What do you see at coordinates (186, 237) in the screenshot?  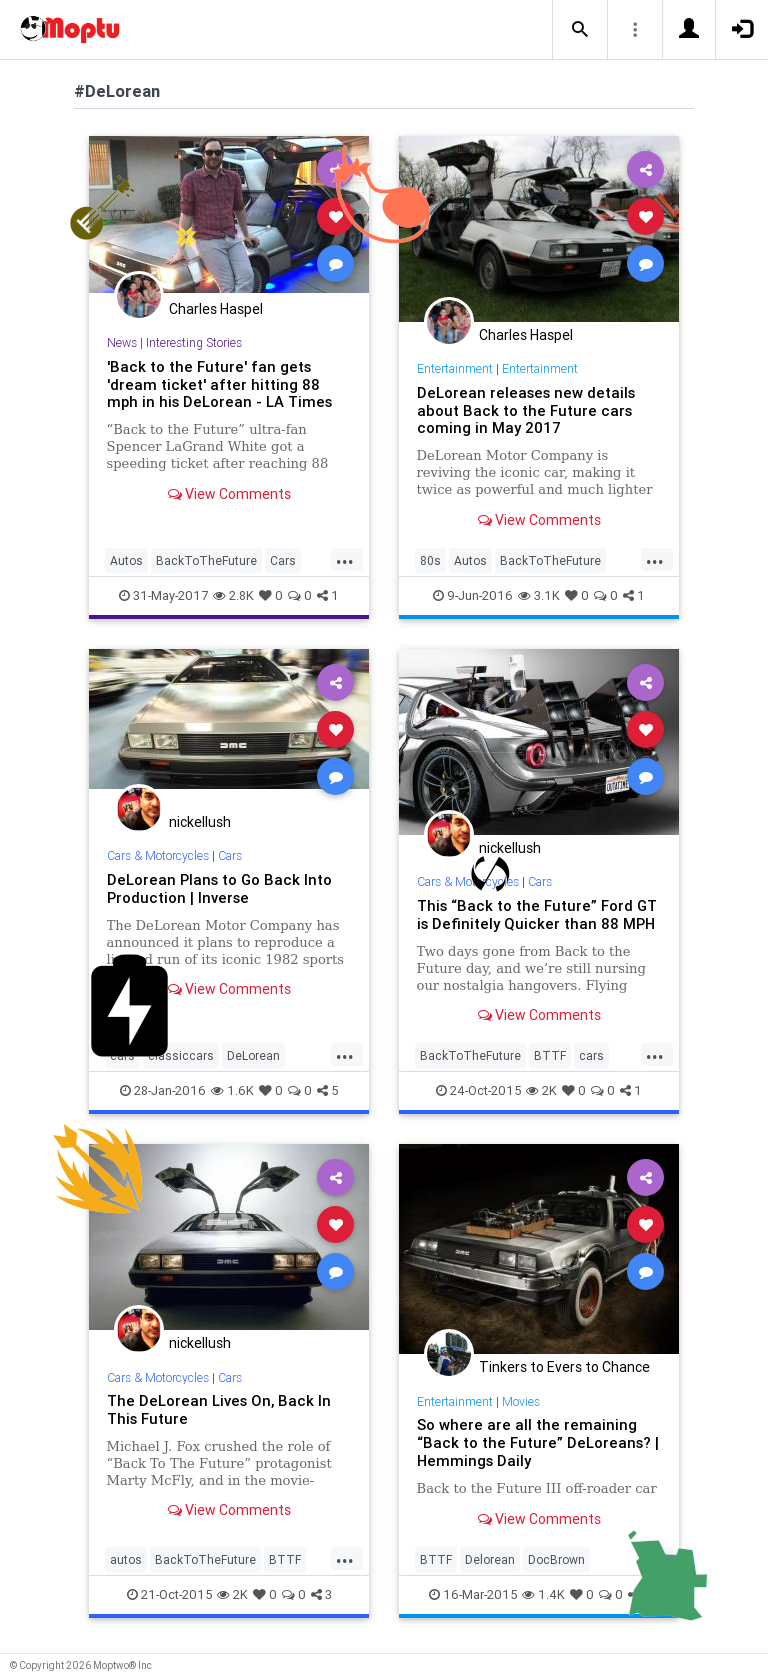 I see `decorative tile pattern from azul board game` at bounding box center [186, 237].